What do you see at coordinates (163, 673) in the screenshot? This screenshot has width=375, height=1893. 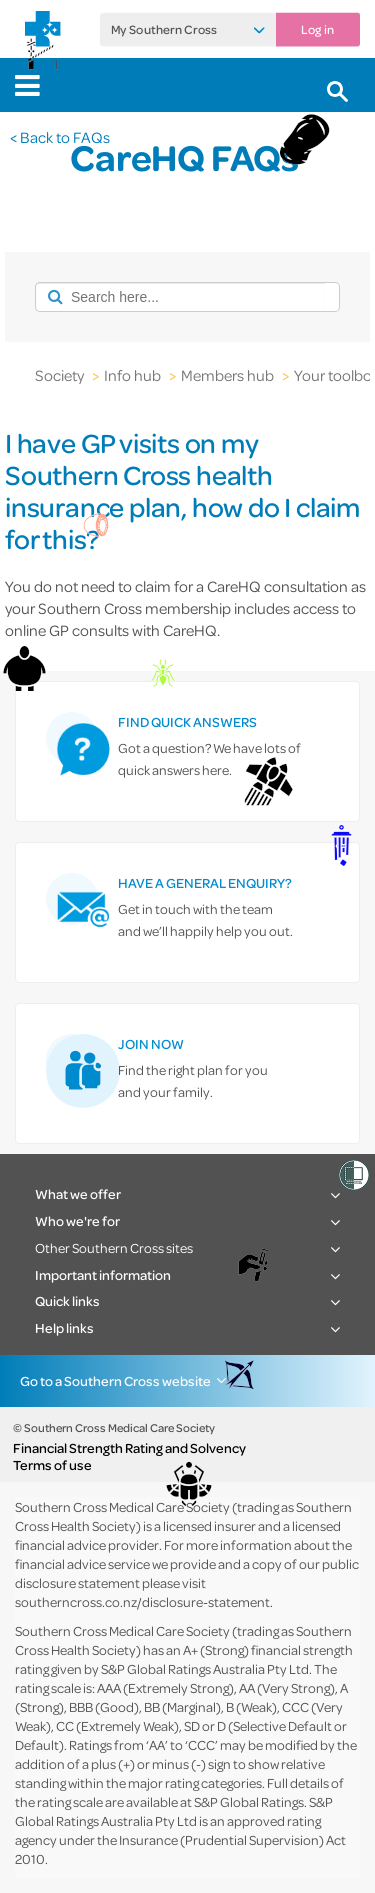 I see `indicates insect or pest-related content` at bounding box center [163, 673].